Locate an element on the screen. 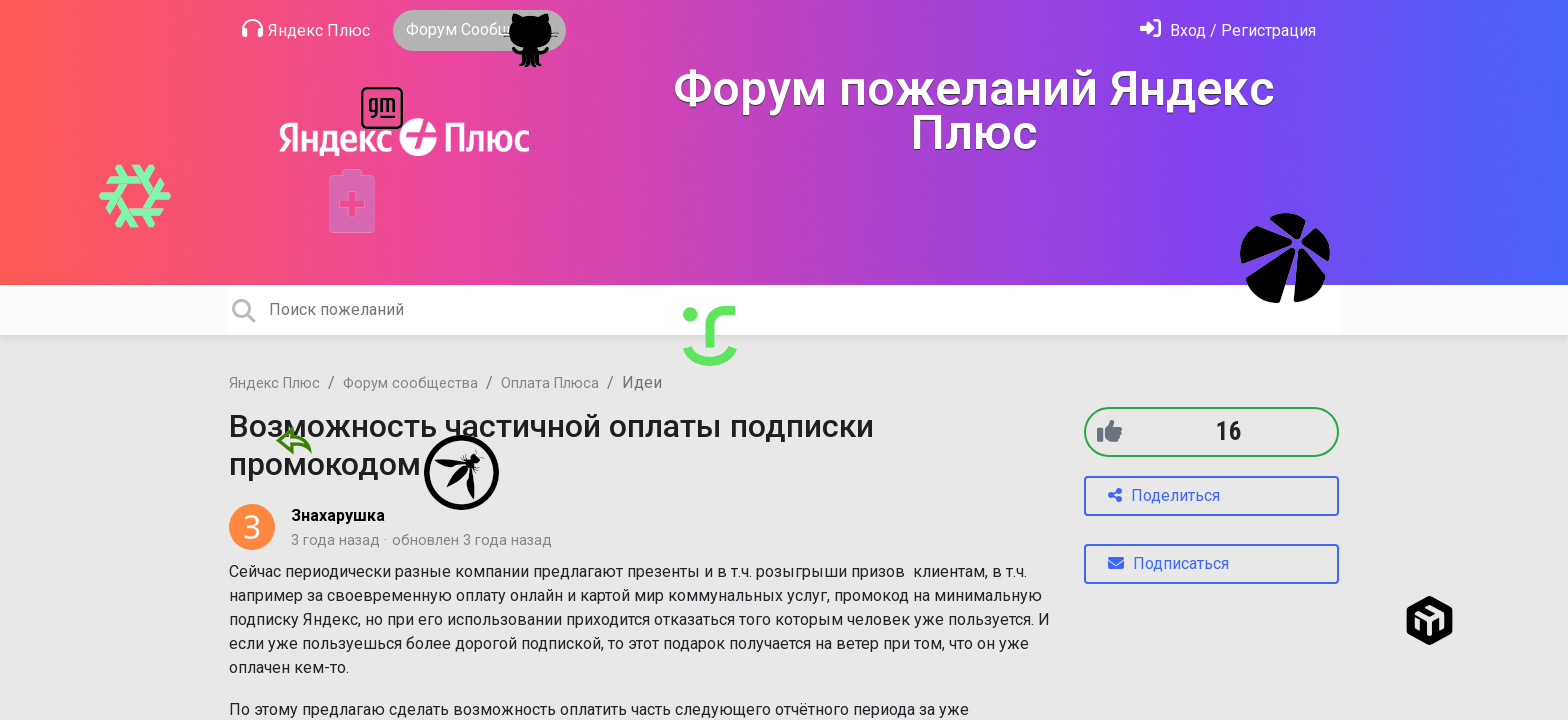  general motors company logo is located at coordinates (382, 108).